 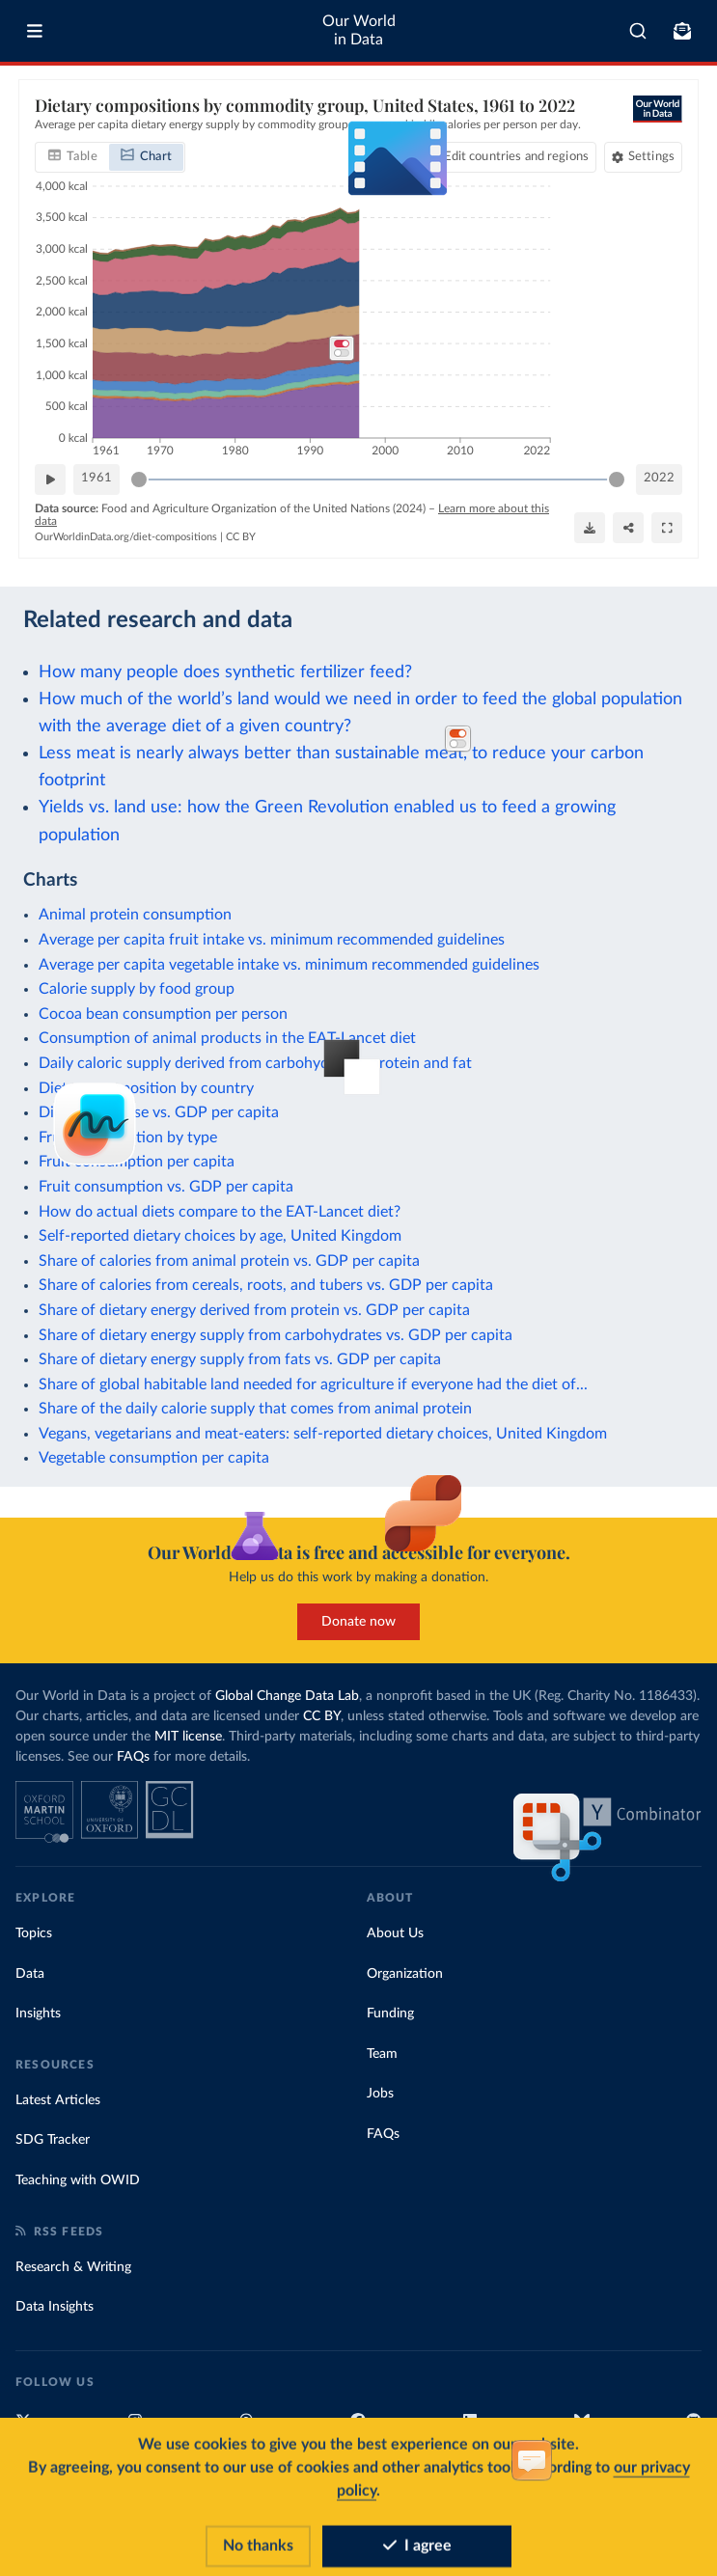 I want to click on open microsoft power apps, so click(x=423, y=1513).